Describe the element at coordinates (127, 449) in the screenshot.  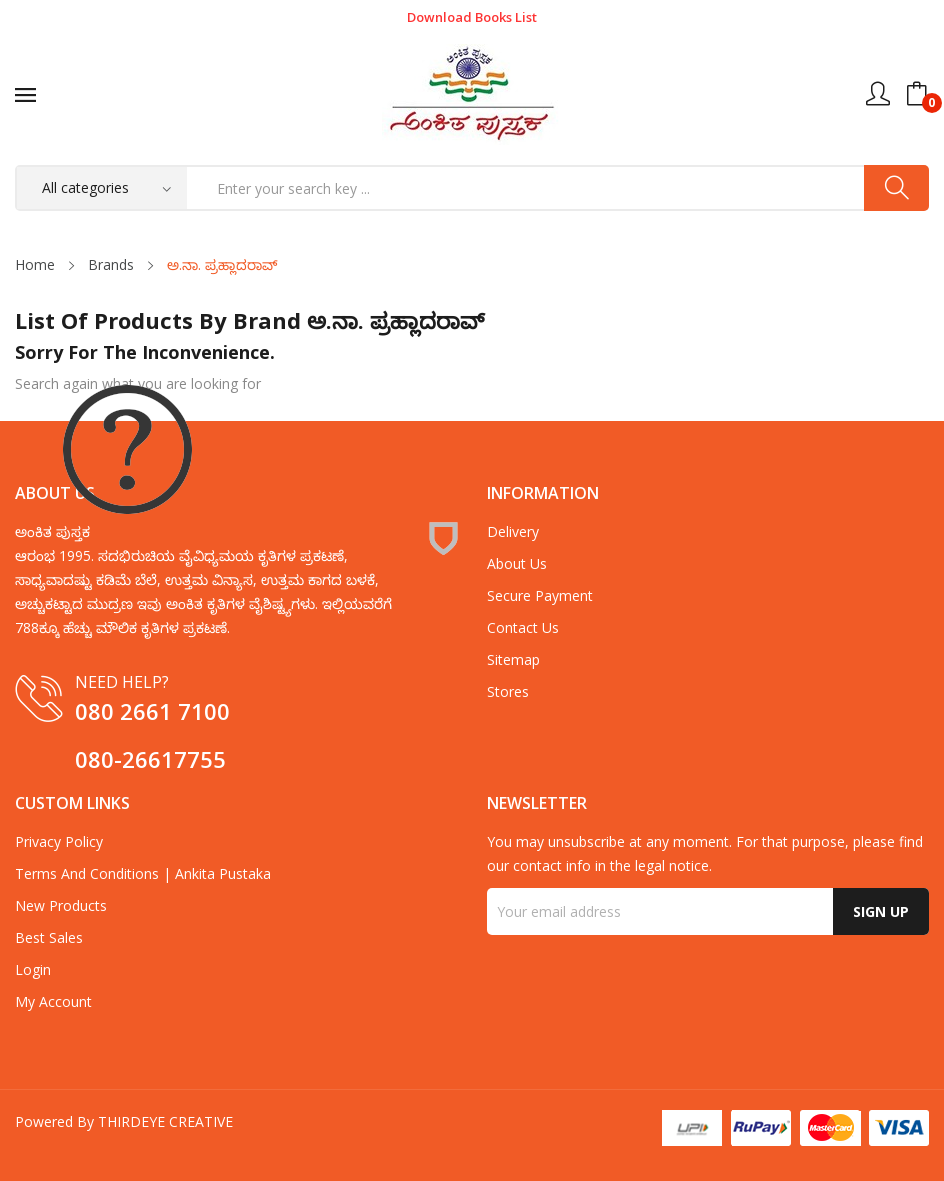
I see `access help or support resources` at that location.